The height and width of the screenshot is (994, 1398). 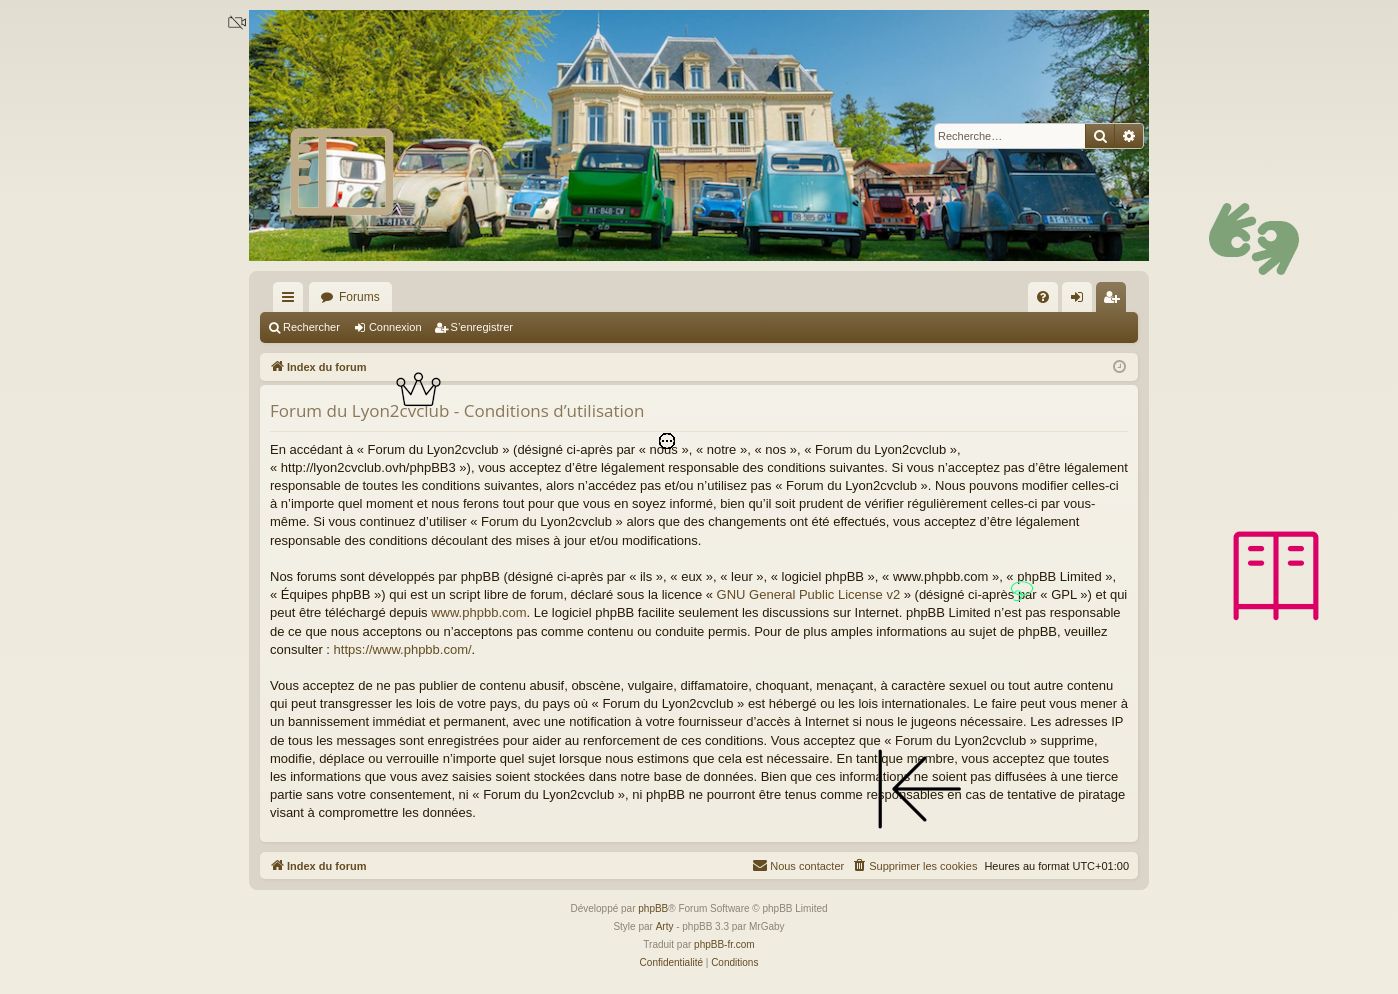 I want to click on use lasso selection tool, so click(x=1022, y=590).